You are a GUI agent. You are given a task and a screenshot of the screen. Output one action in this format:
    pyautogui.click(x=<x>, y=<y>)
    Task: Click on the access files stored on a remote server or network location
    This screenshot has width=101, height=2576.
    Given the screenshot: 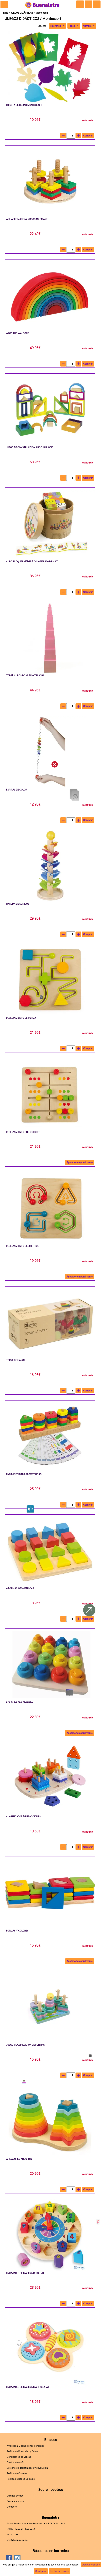 What is the action you would take?
    pyautogui.click(x=70, y=1692)
    